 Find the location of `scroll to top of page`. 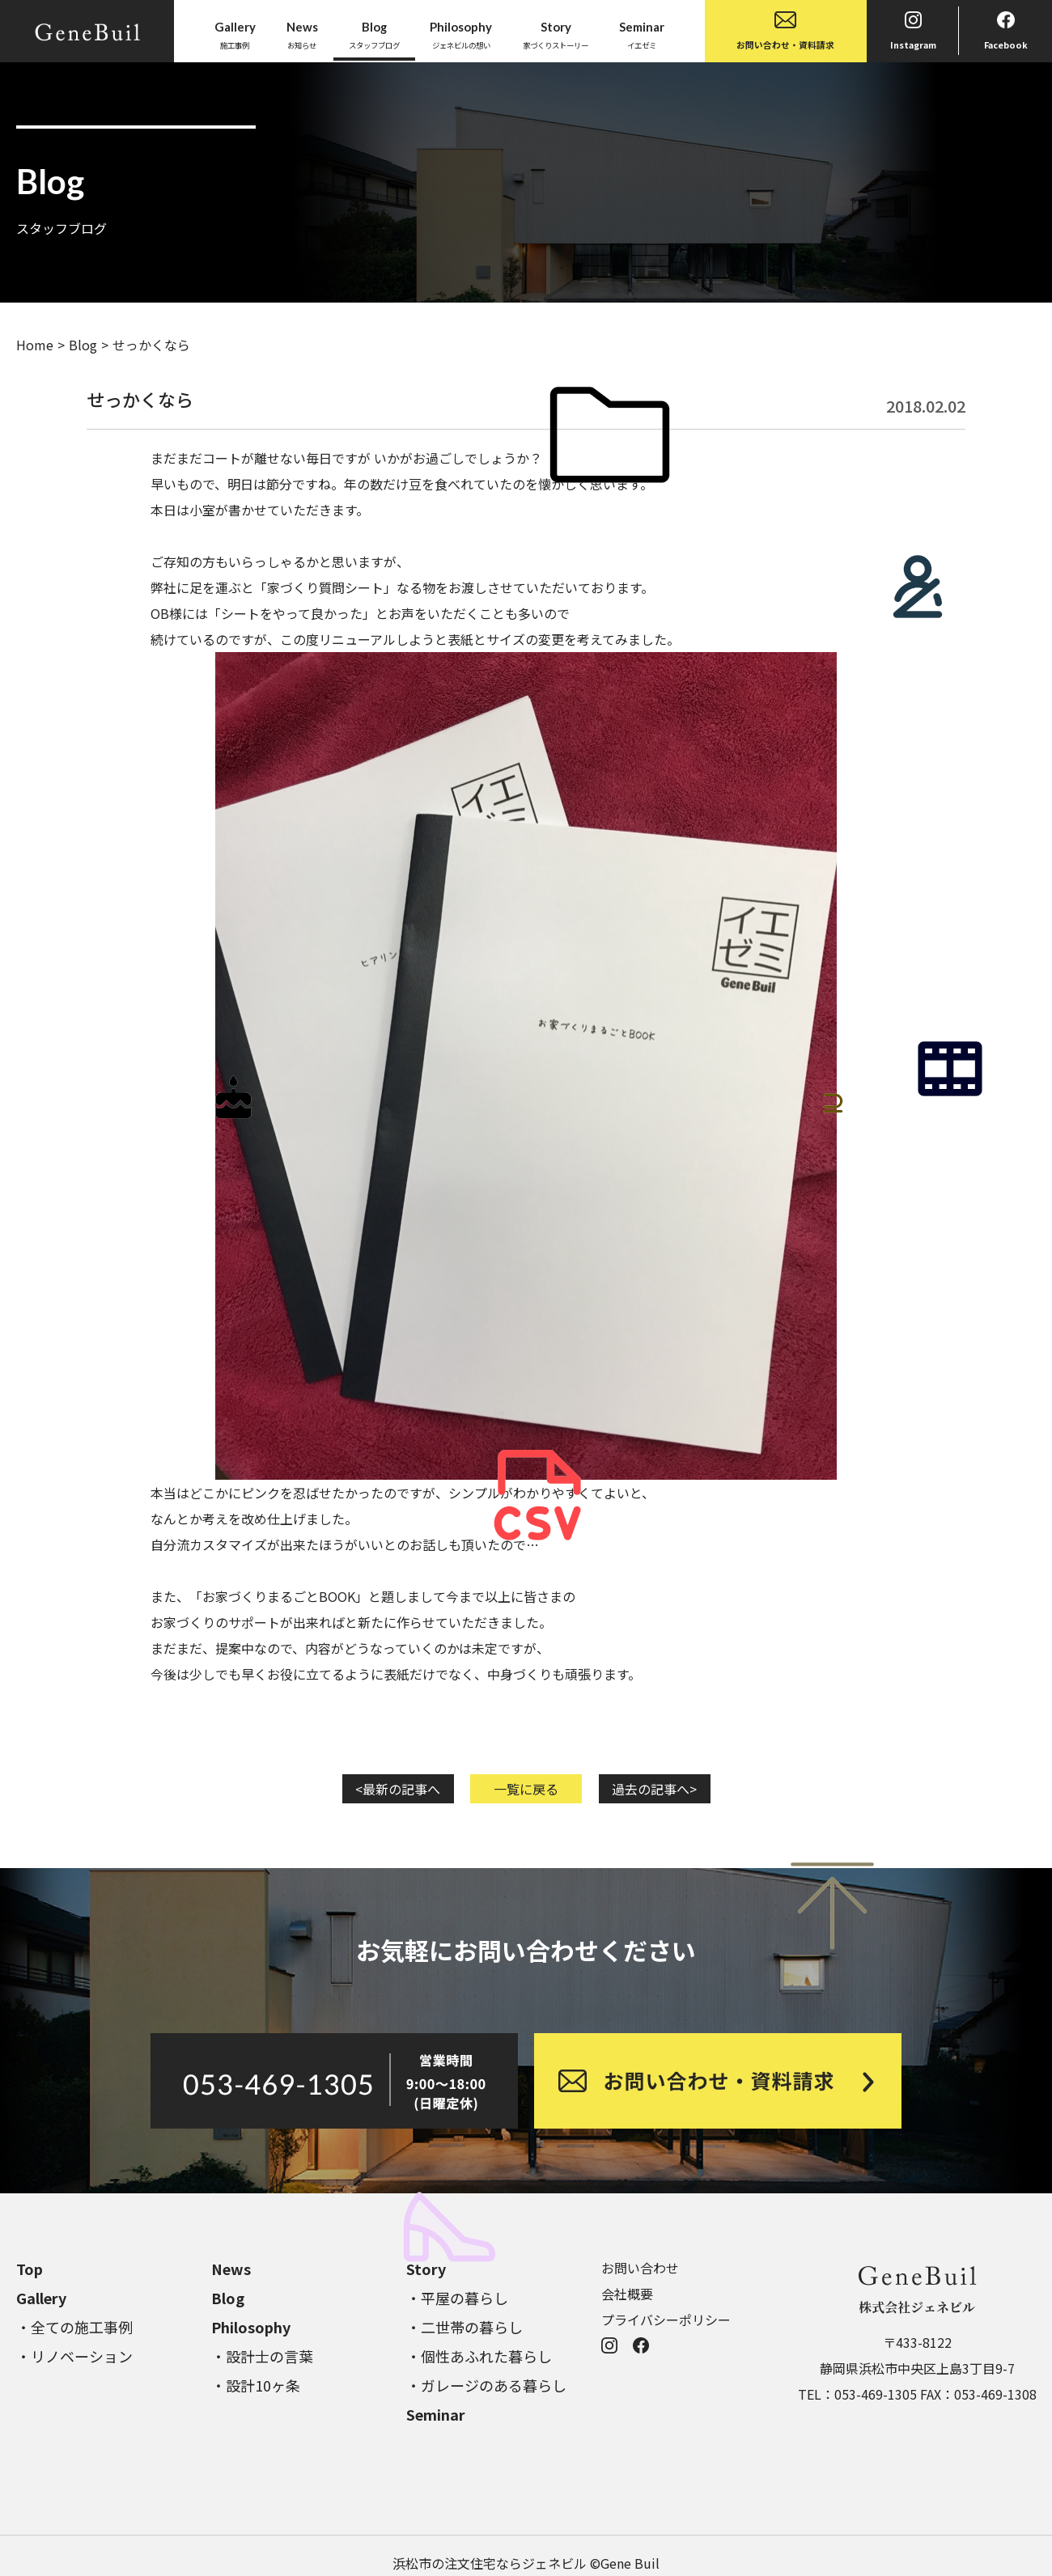

scroll to top of page is located at coordinates (832, 1904).